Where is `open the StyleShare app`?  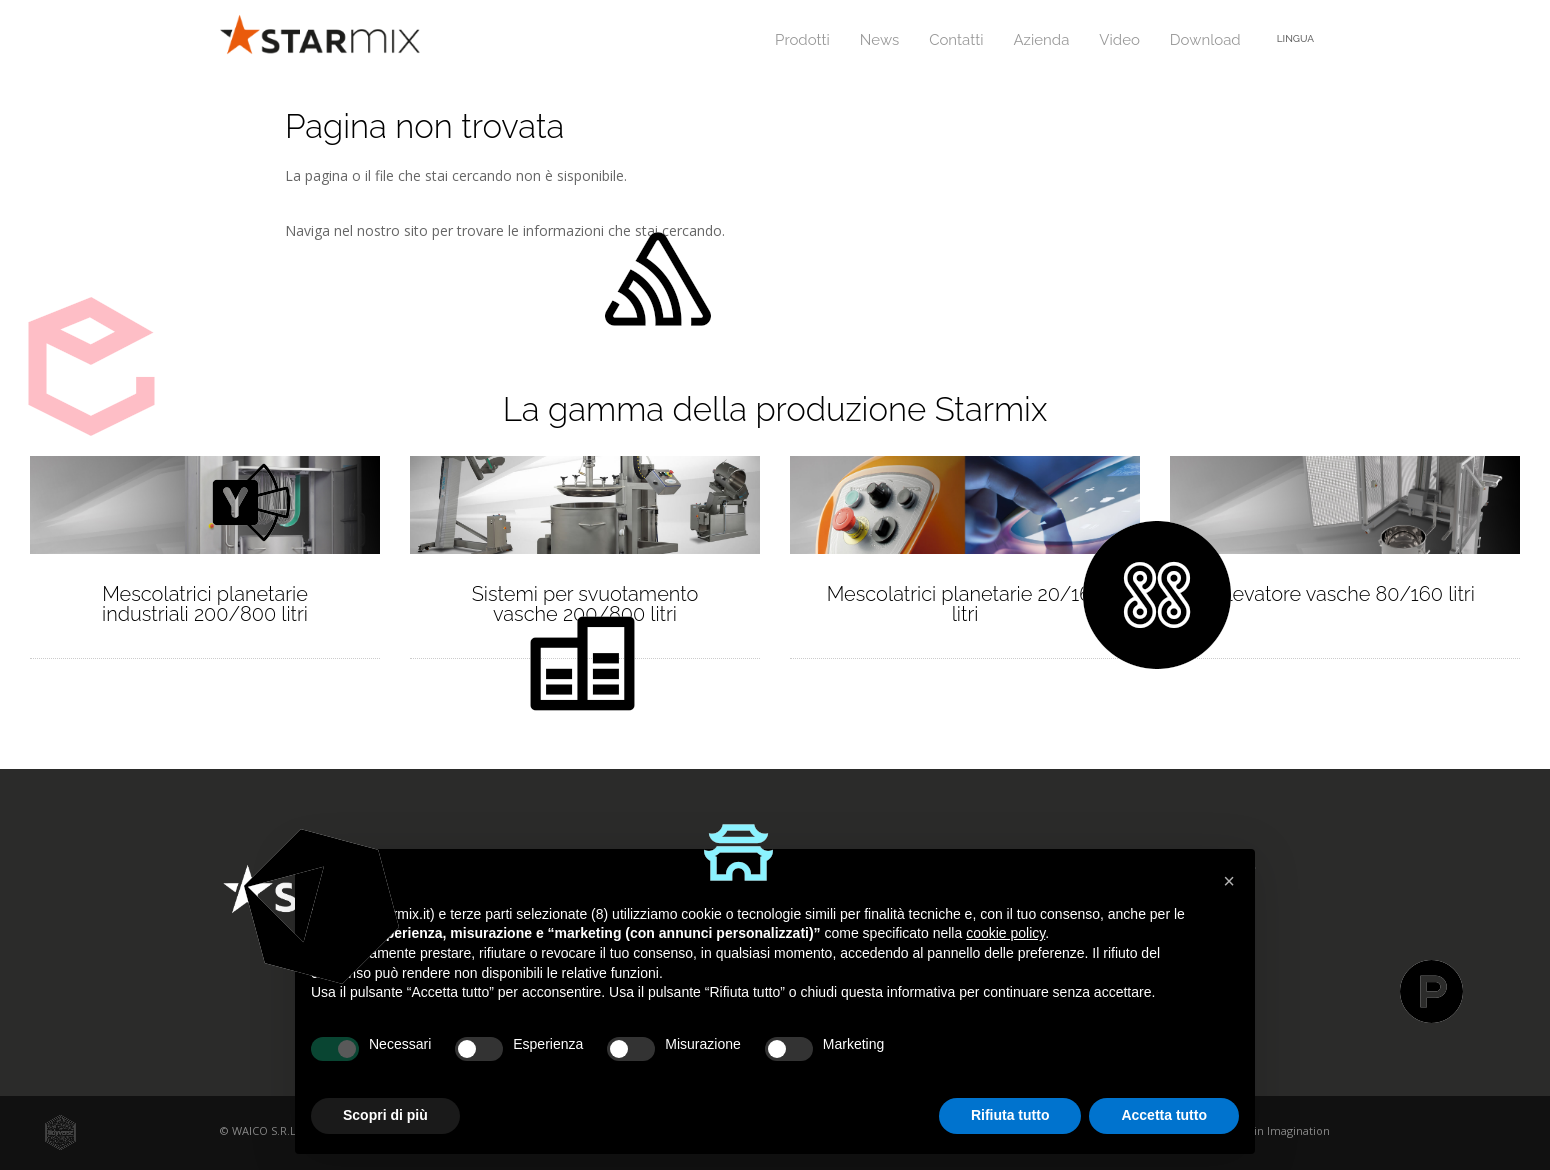
open the StyleShare app is located at coordinates (1157, 595).